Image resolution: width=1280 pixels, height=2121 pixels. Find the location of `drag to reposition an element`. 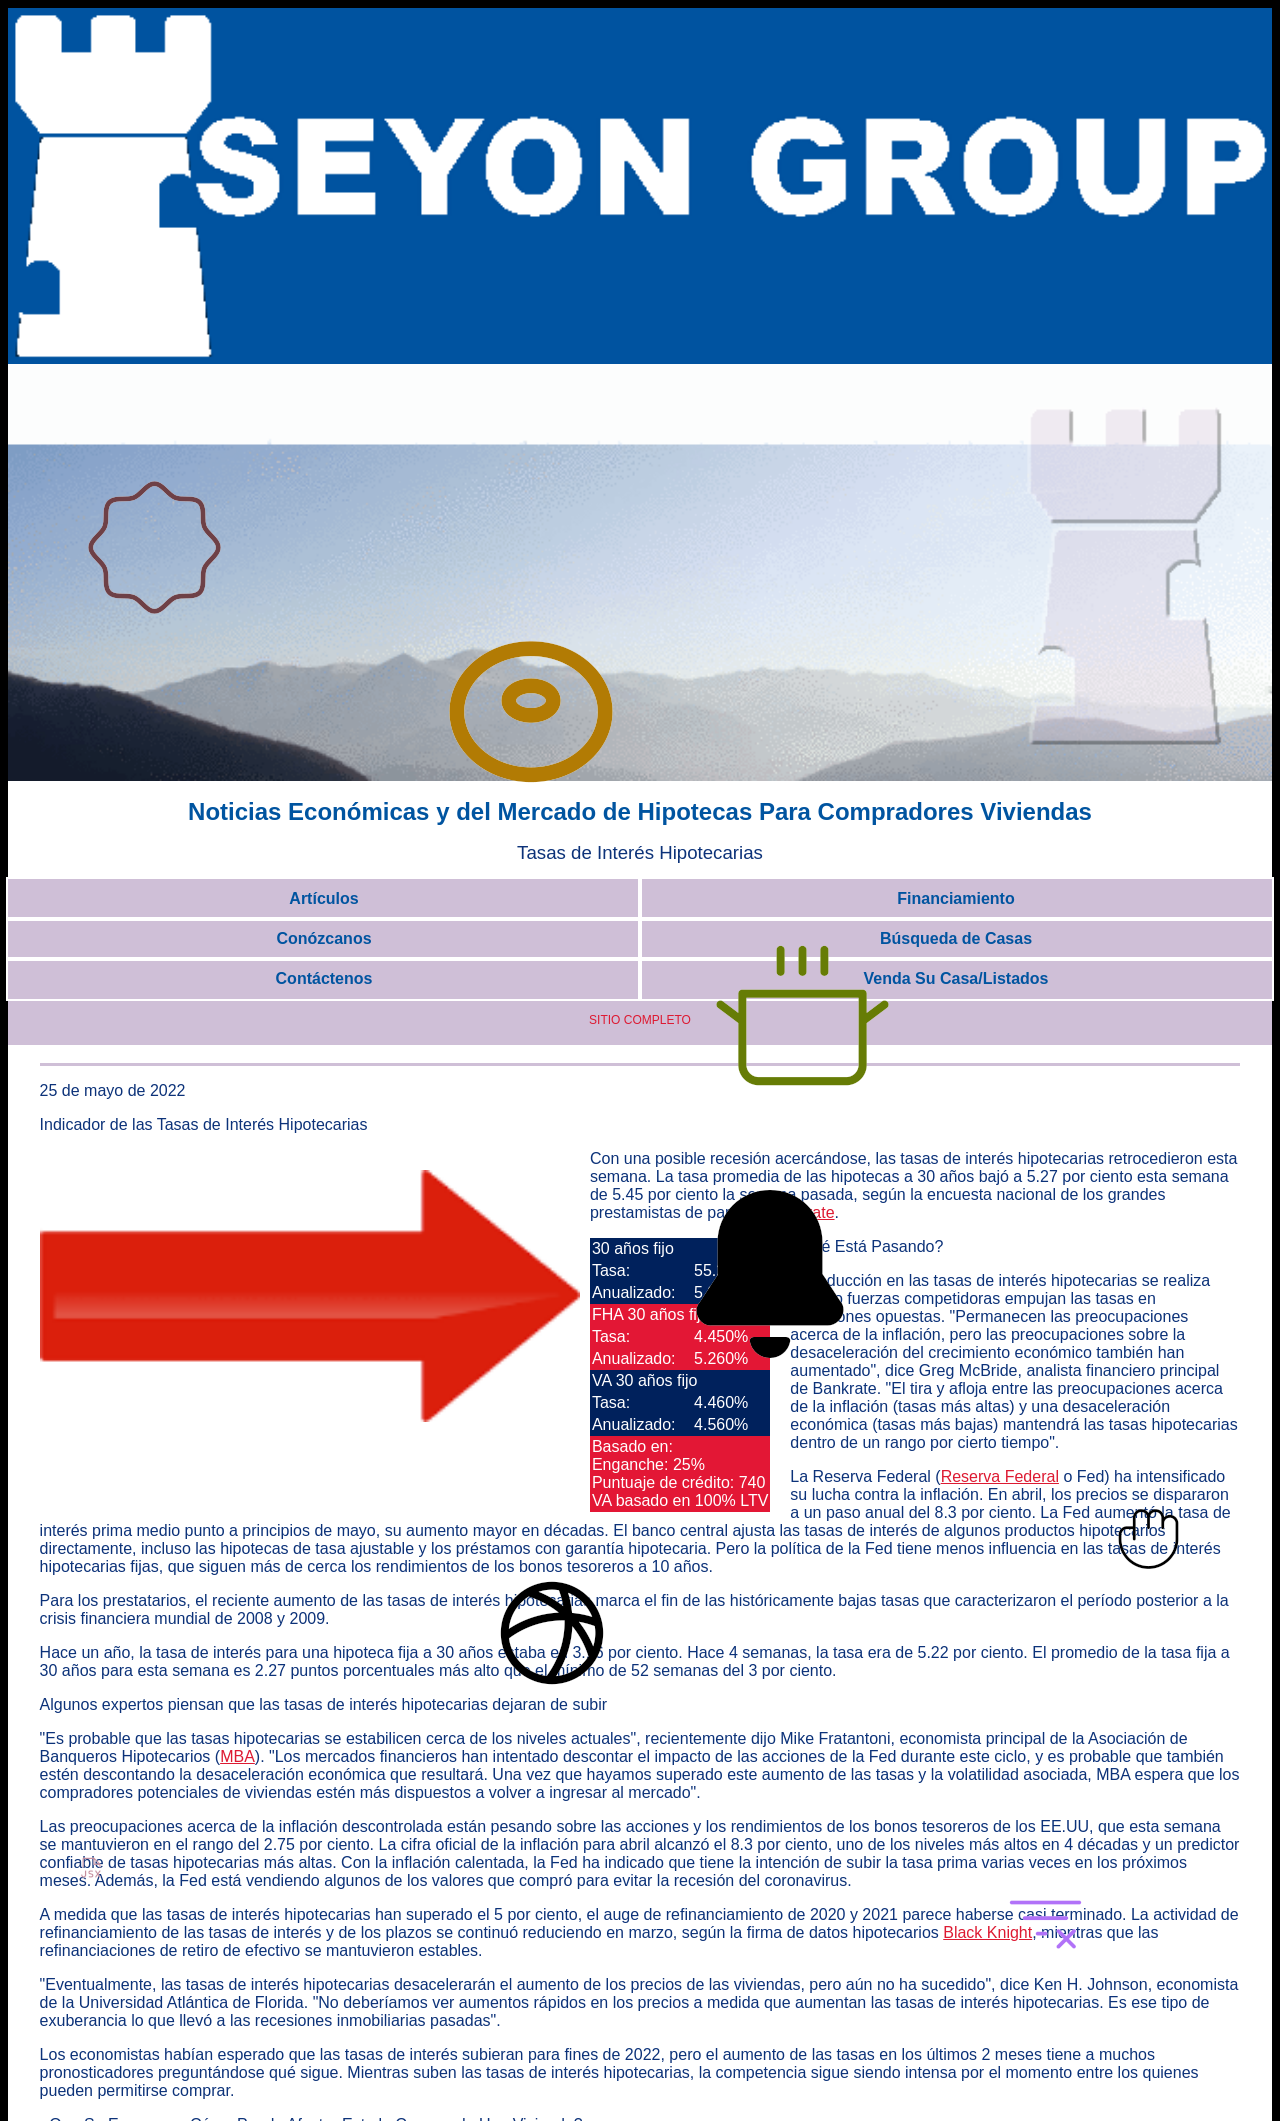

drag to reposition an element is located at coordinates (1148, 1530).